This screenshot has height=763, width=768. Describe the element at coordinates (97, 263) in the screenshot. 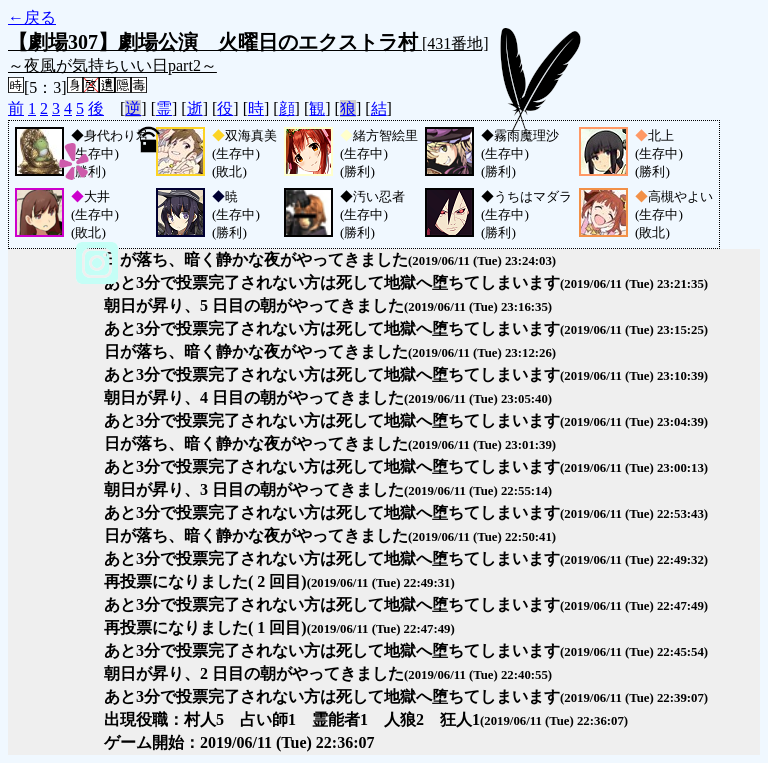

I see `open Instagram app` at that location.